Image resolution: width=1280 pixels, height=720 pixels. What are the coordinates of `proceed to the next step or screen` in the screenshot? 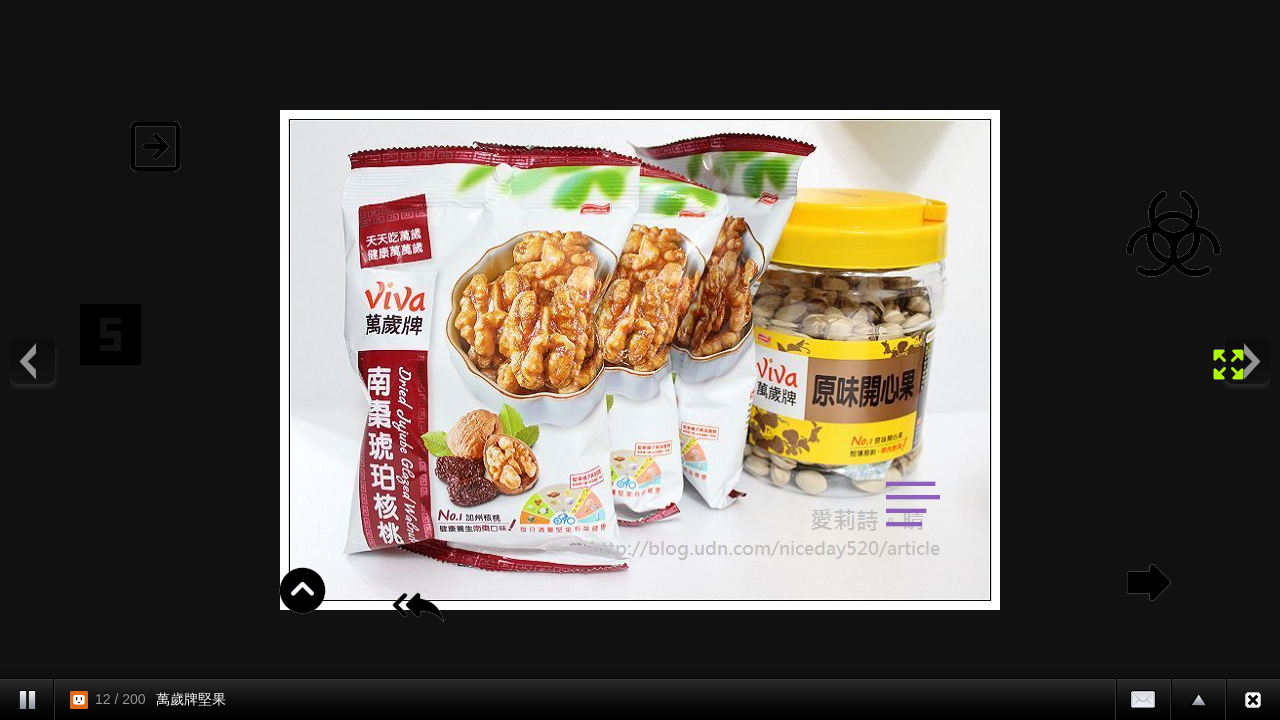 It's located at (155, 146).